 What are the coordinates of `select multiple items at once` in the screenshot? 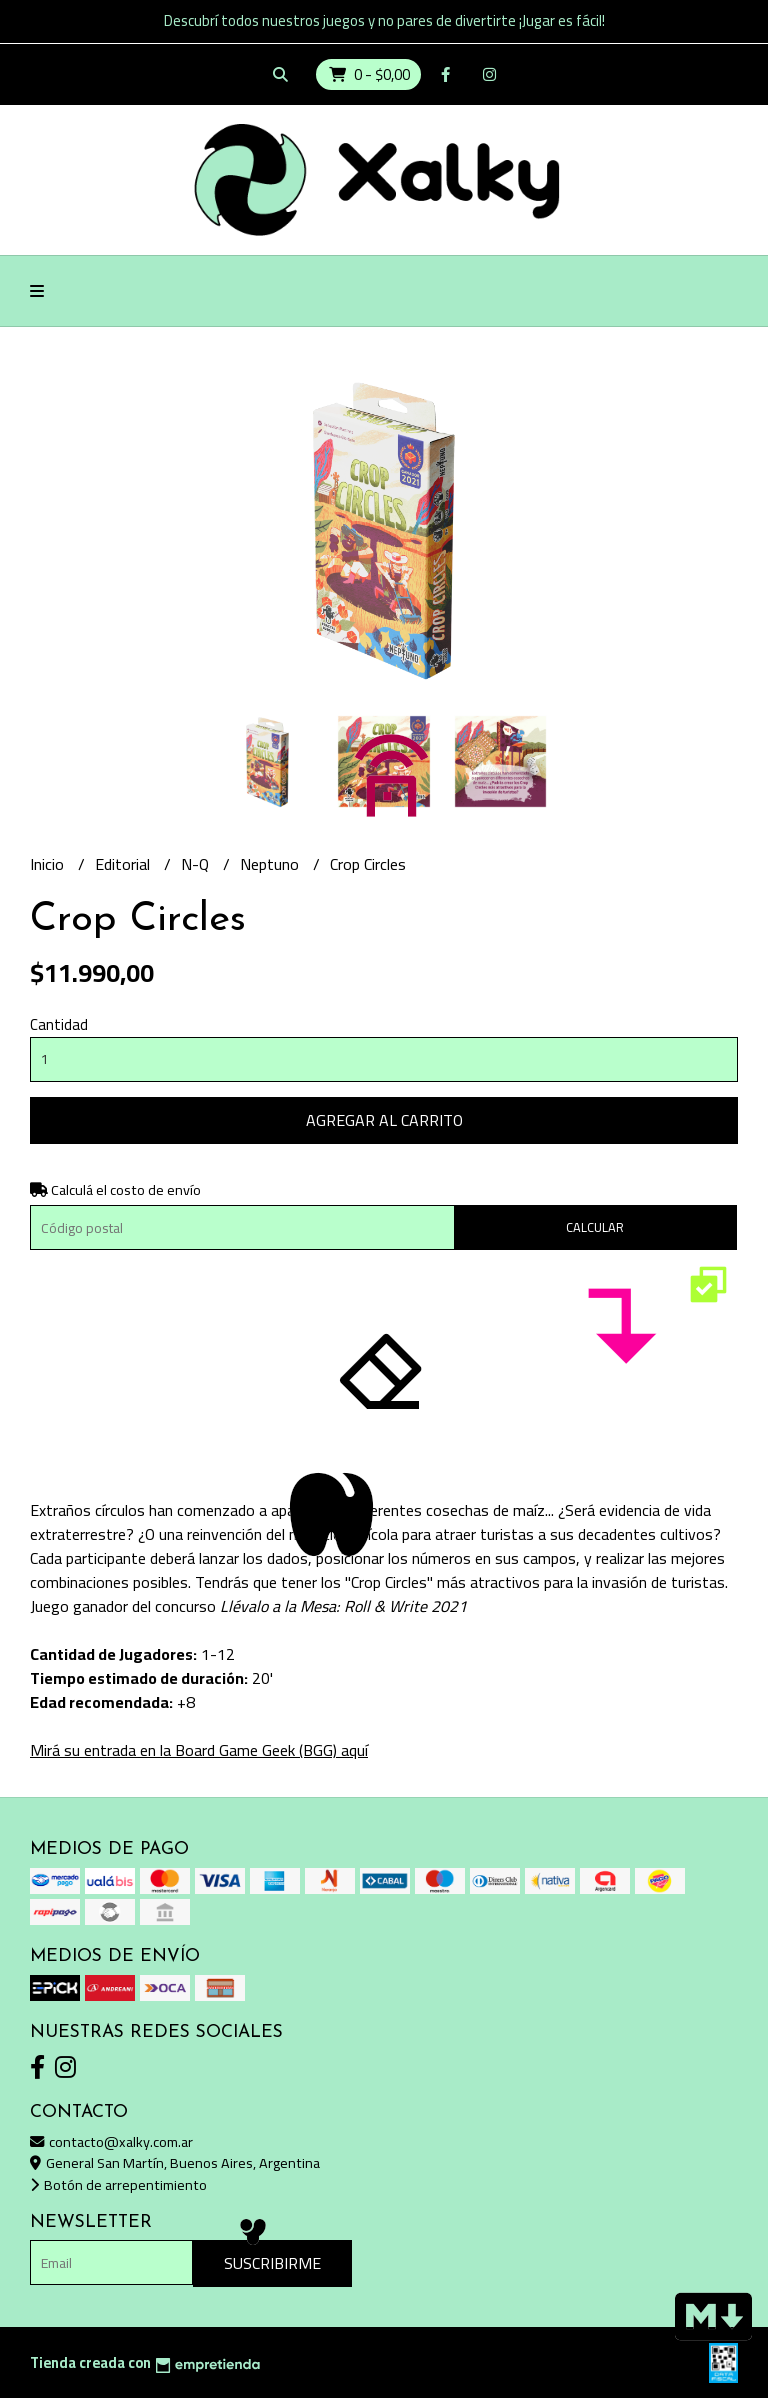 It's located at (708, 1284).